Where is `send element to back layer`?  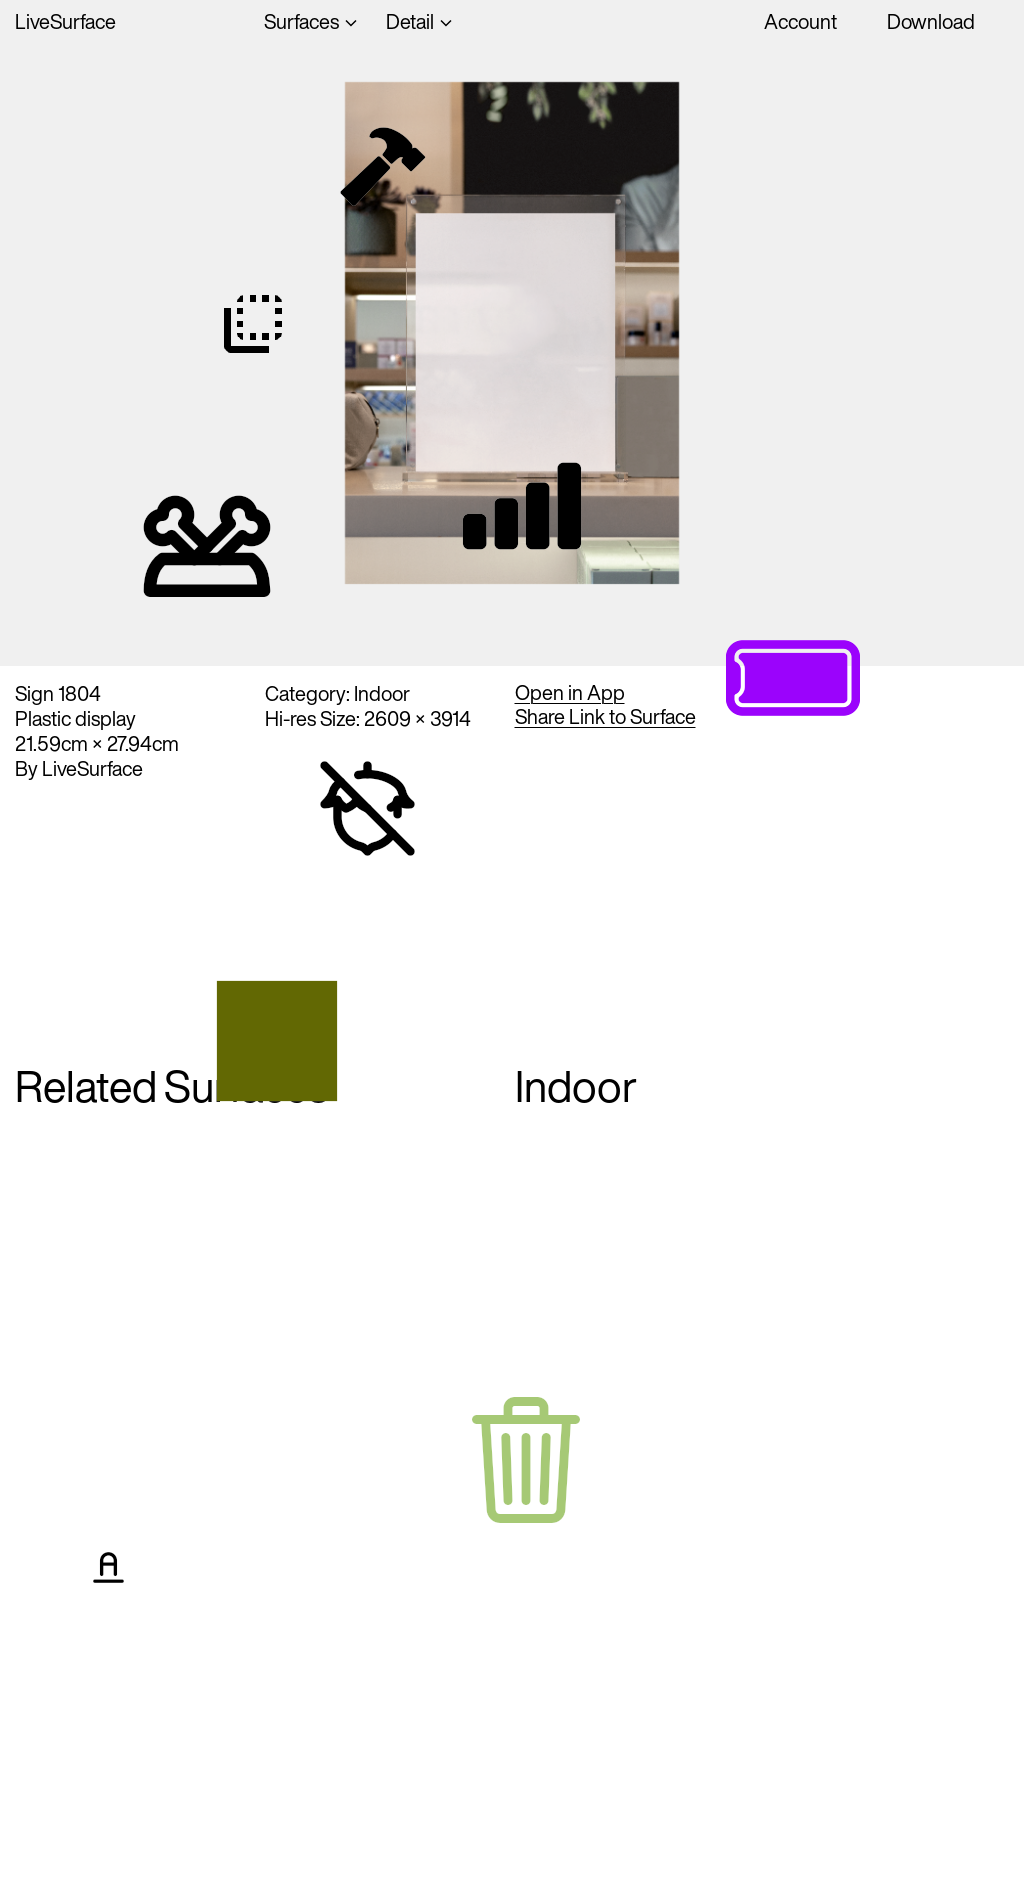 send element to back layer is located at coordinates (253, 324).